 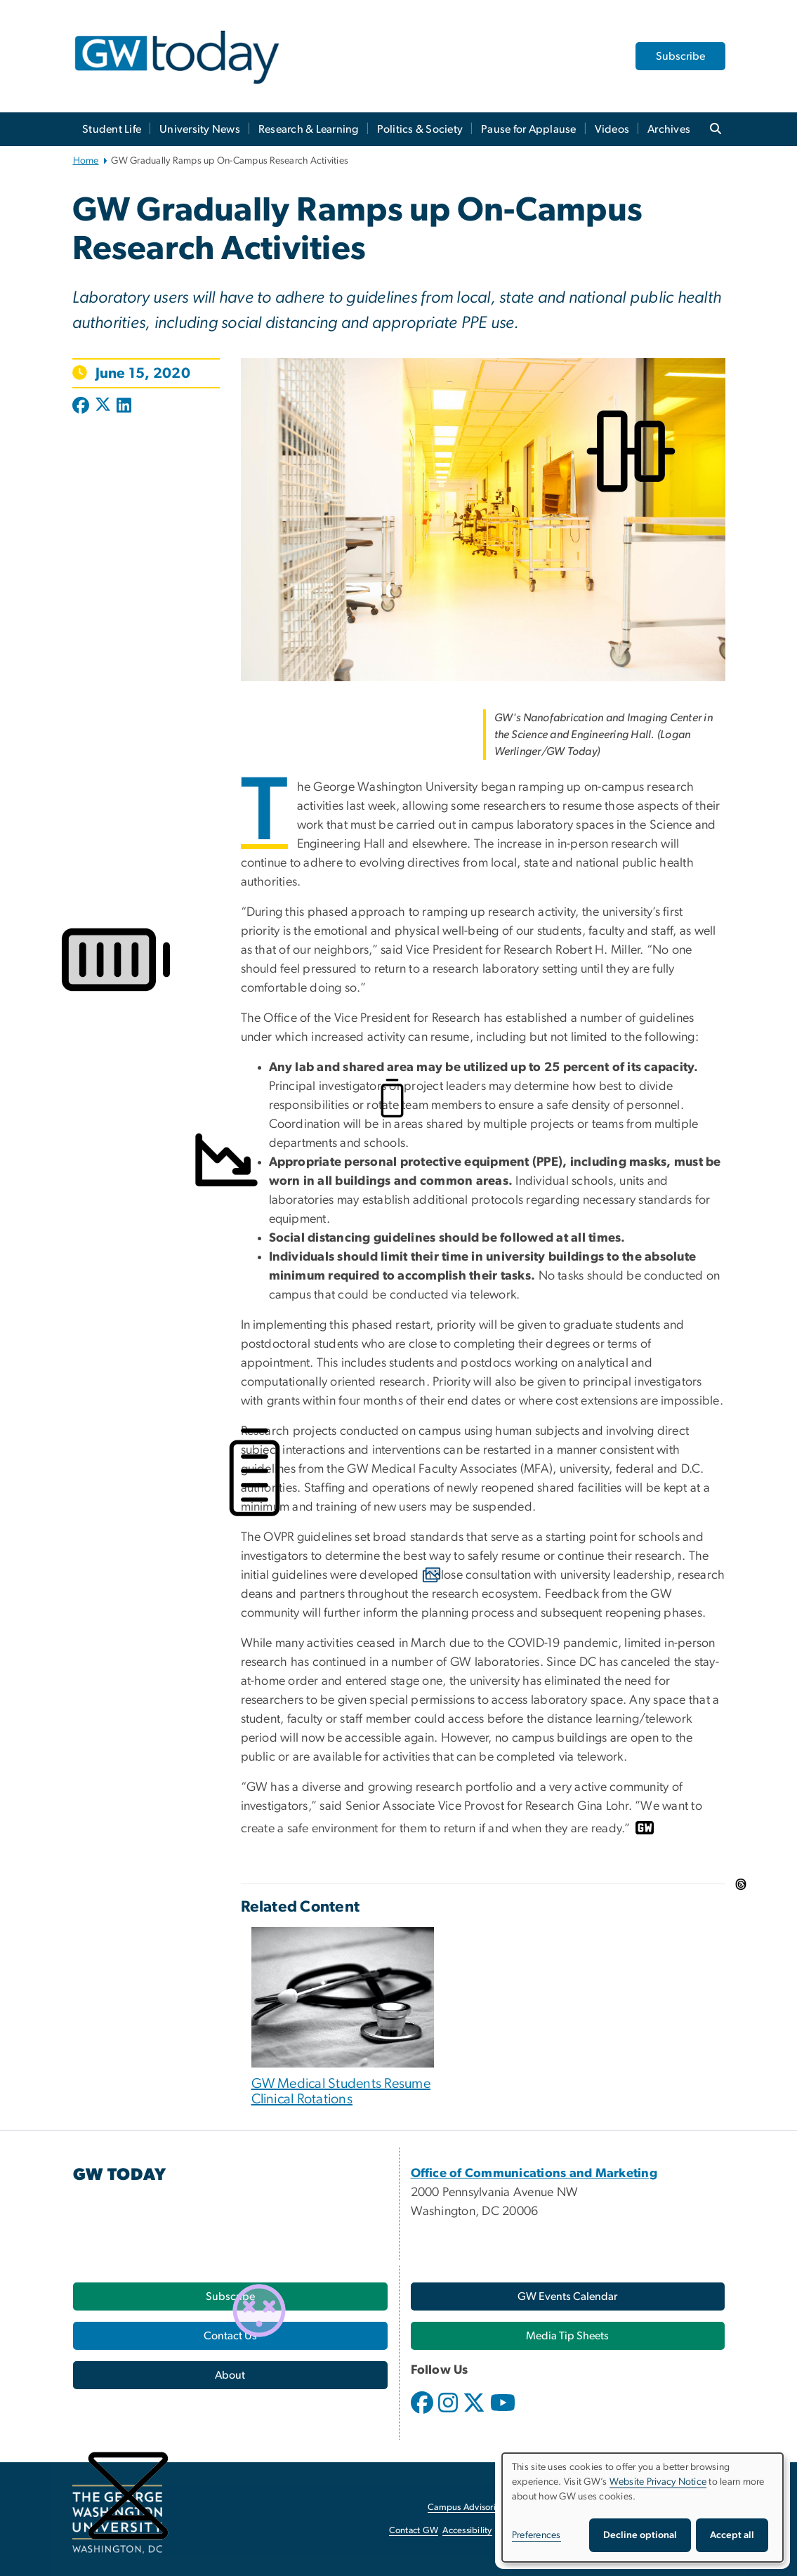 What do you see at coordinates (259, 2311) in the screenshot?
I see `indicates an error or failed action` at bounding box center [259, 2311].